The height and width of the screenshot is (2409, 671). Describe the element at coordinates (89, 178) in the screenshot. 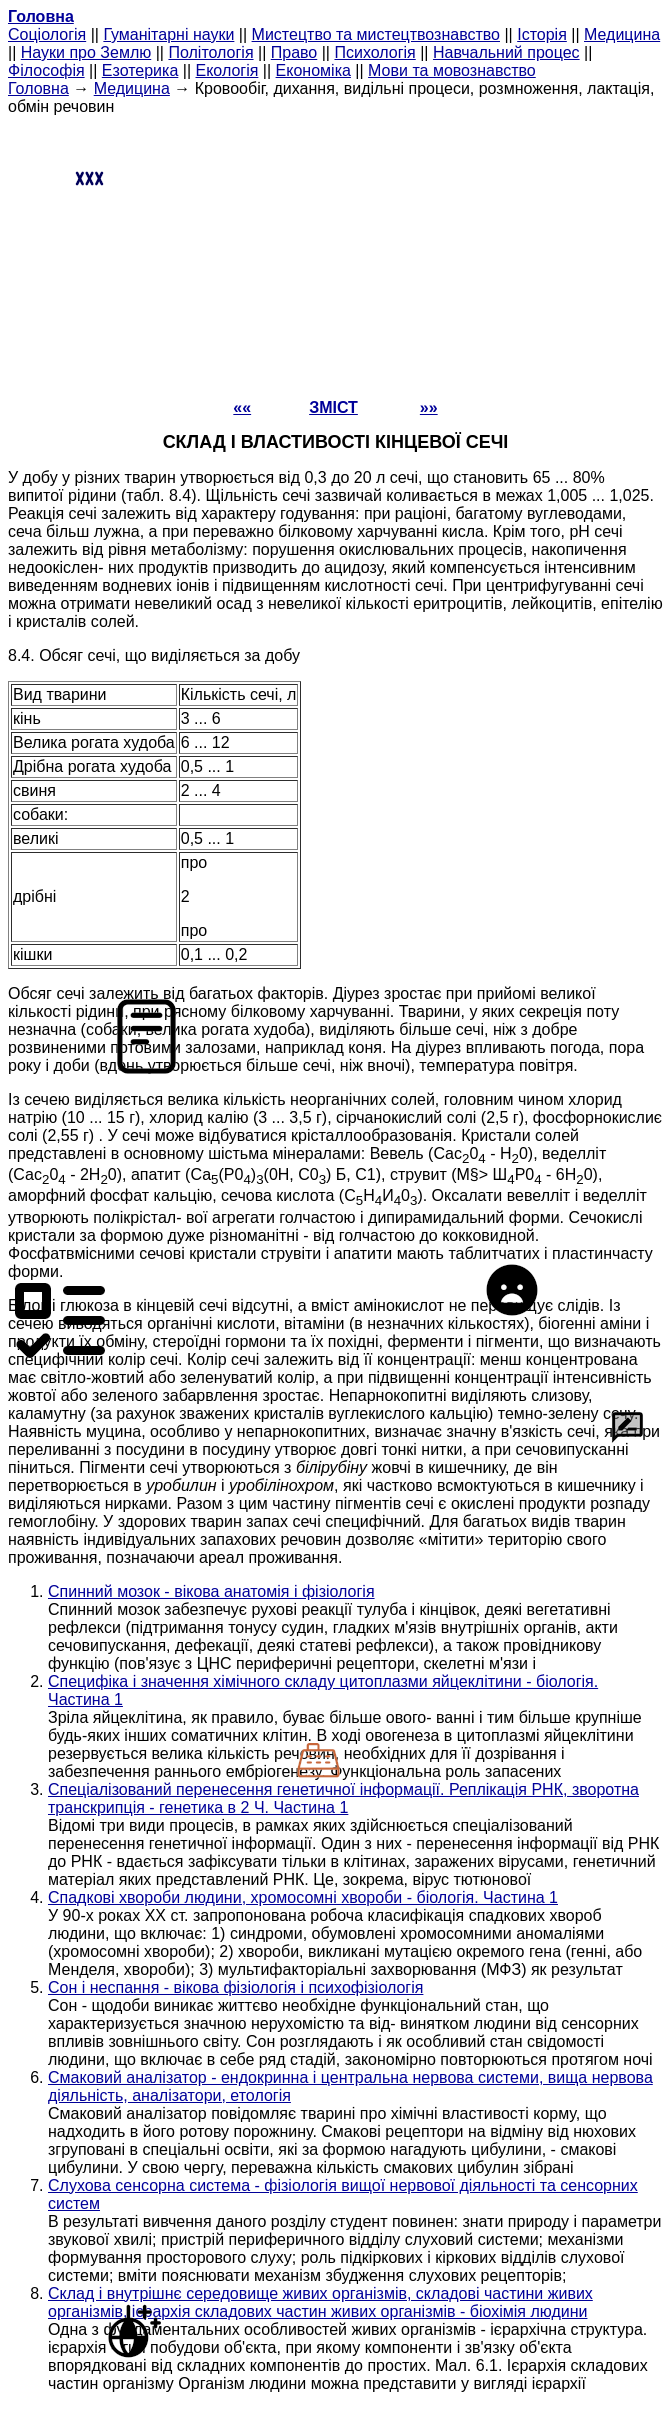

I see `indicates adult or mature content rating` at that location.